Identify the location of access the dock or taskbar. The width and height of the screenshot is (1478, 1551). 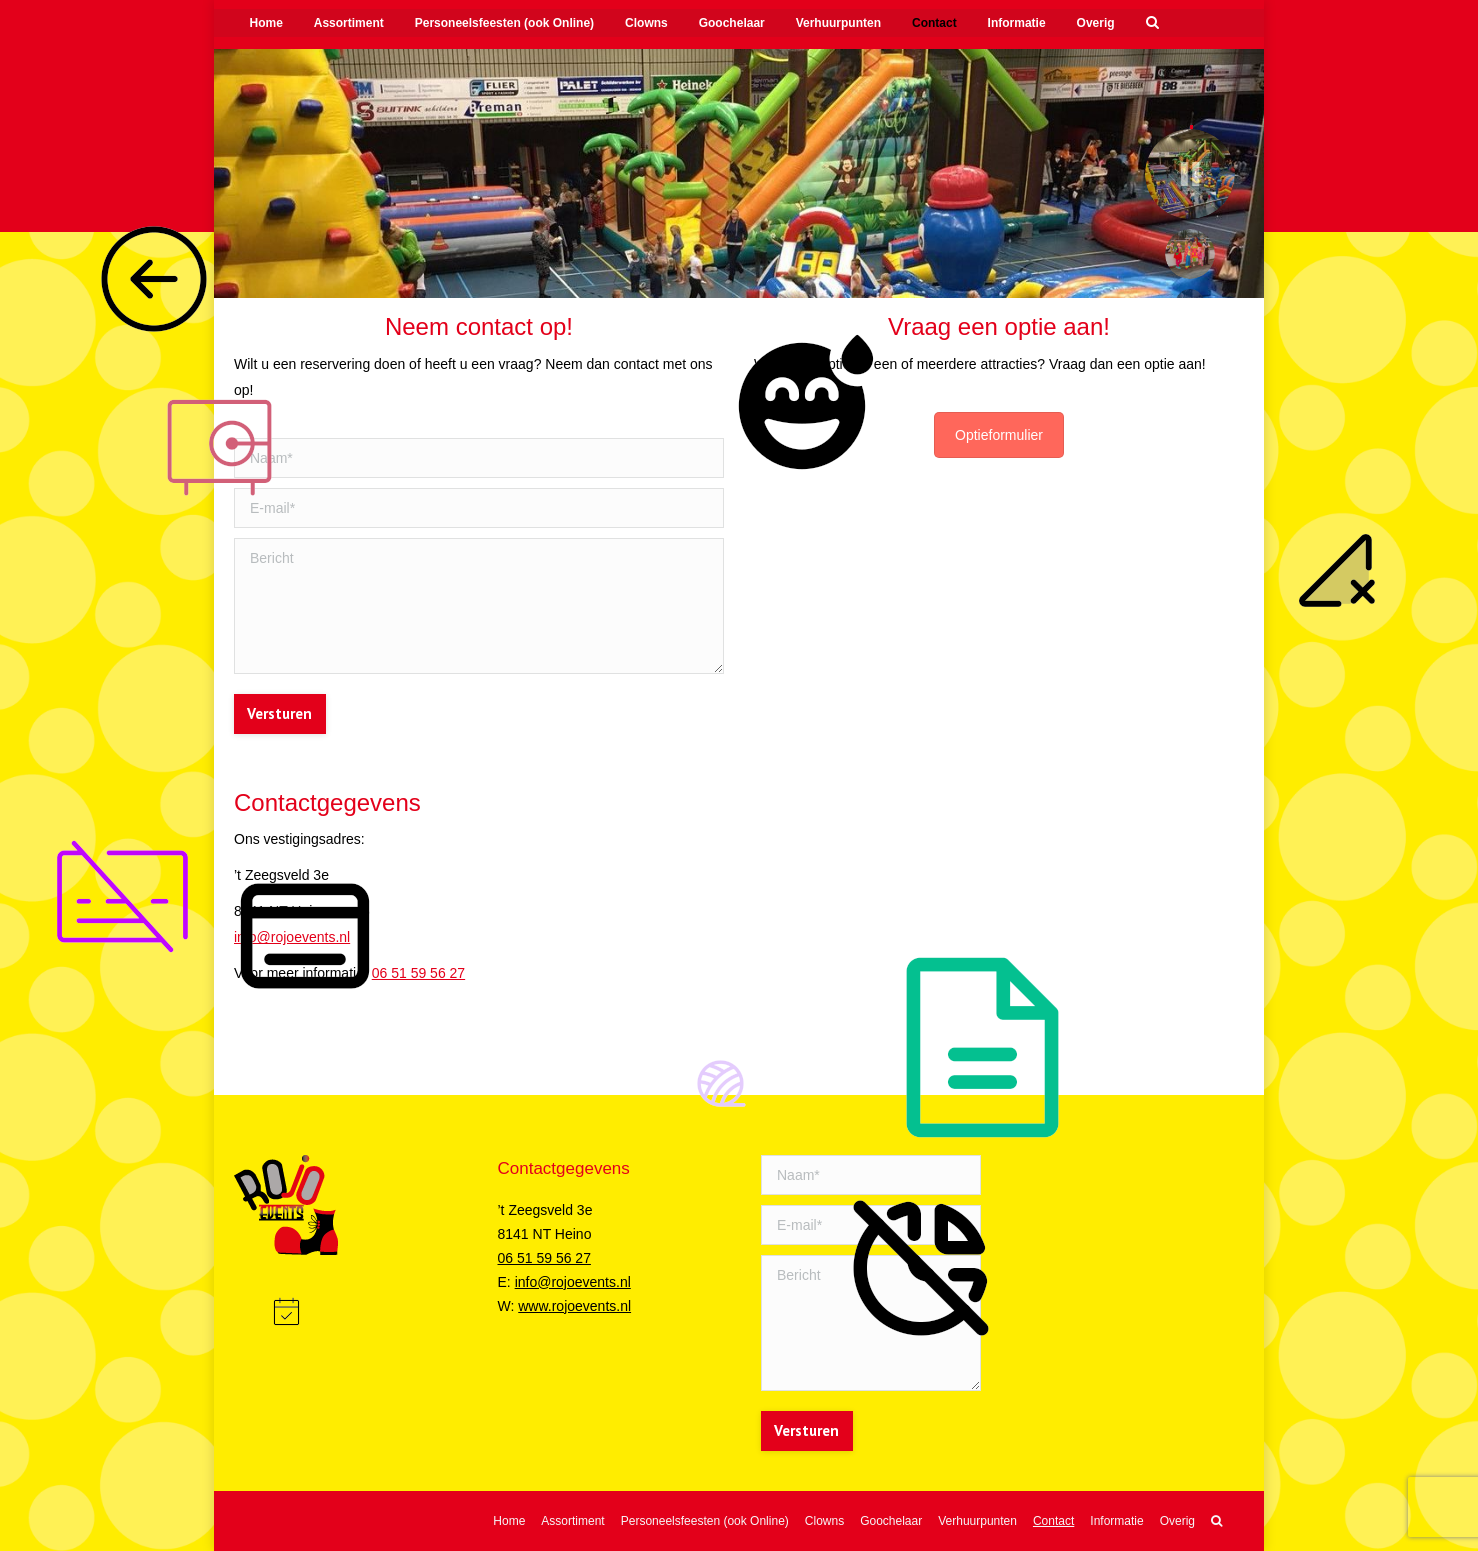
(305, 936).